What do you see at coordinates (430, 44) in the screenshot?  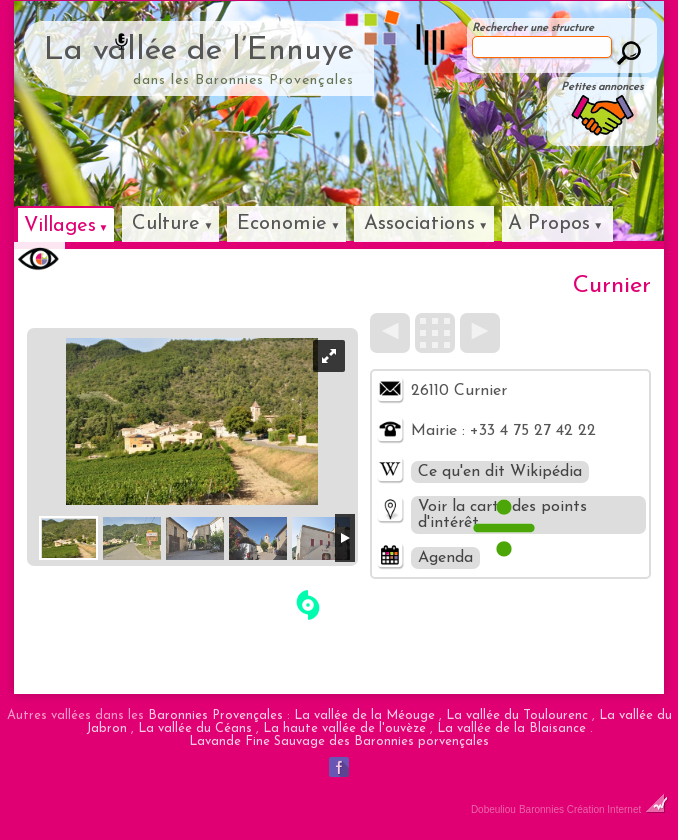 I see `open Gitter chat platform` at bounding box center [430, 44].